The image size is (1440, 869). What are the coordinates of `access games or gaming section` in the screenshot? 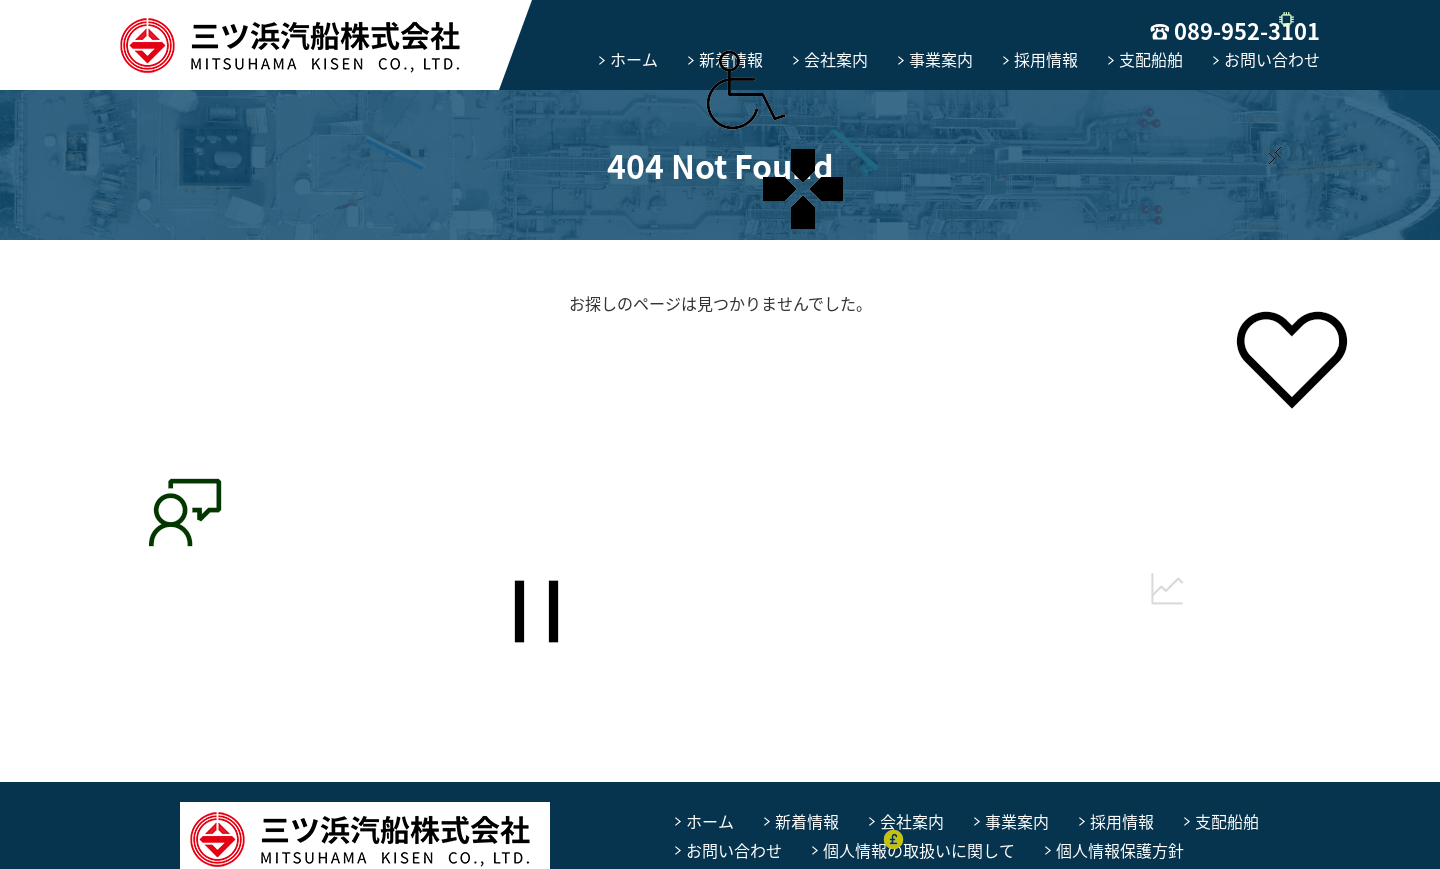 It's located at (803, 189).